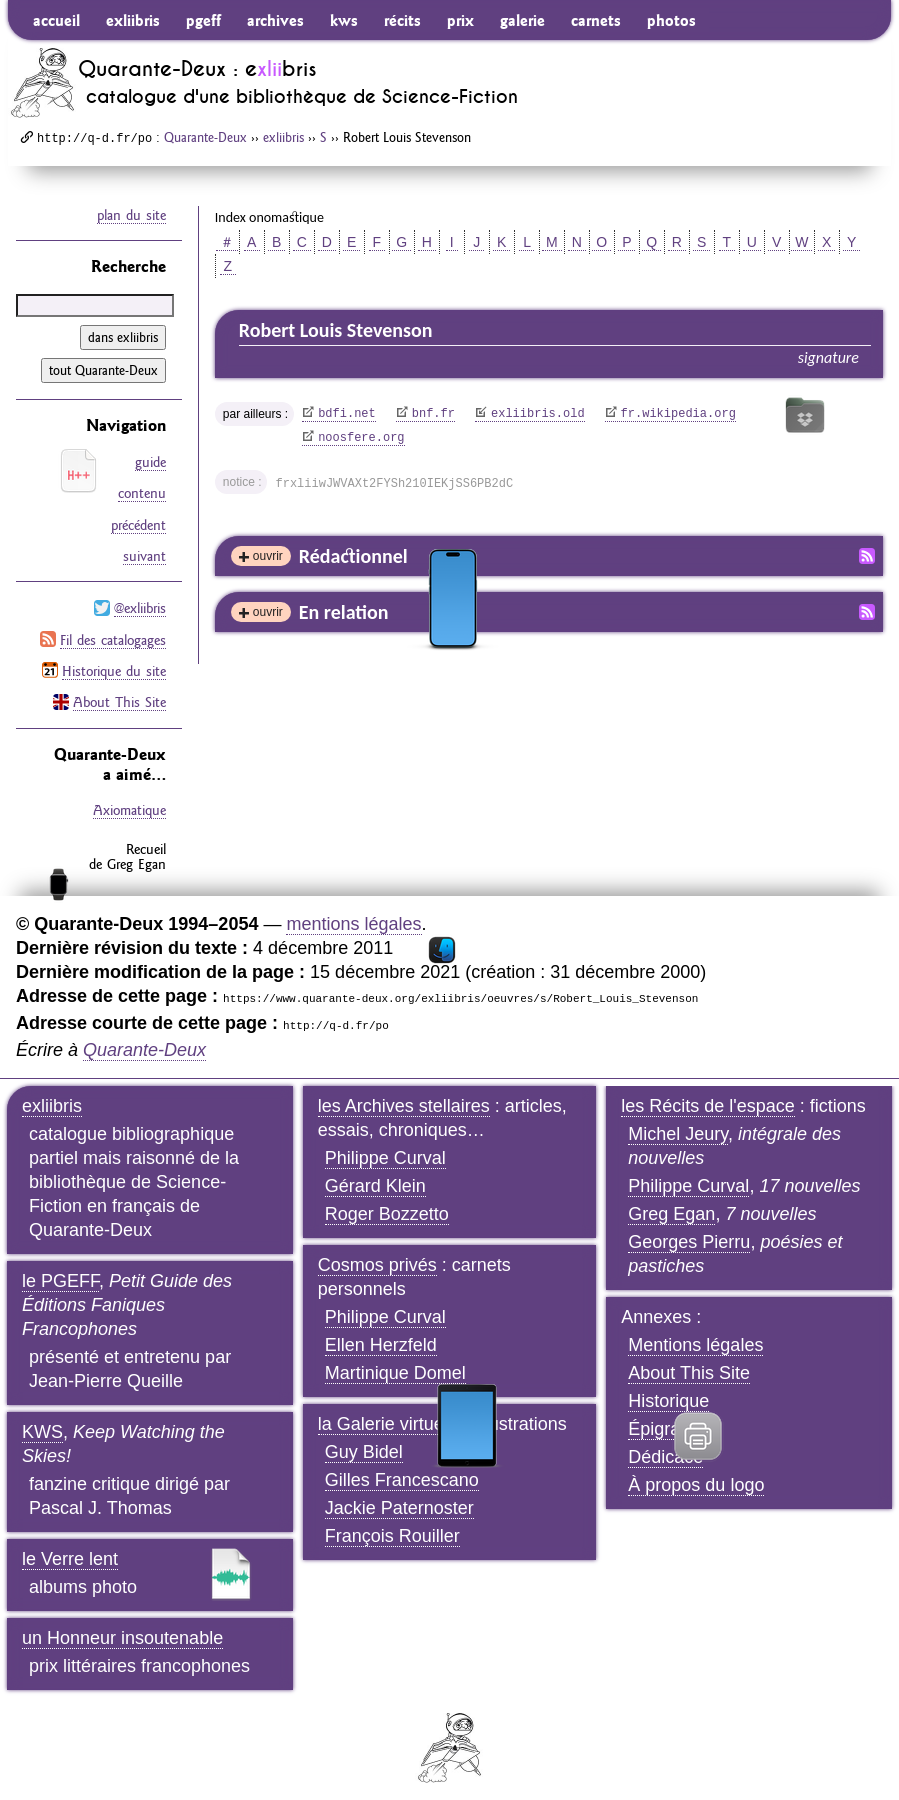 This screenshot has height=1800, width=899. Describe the element at coordinates (467, 1425) in the screenshot. I see `manage connected iPad device` at that location.